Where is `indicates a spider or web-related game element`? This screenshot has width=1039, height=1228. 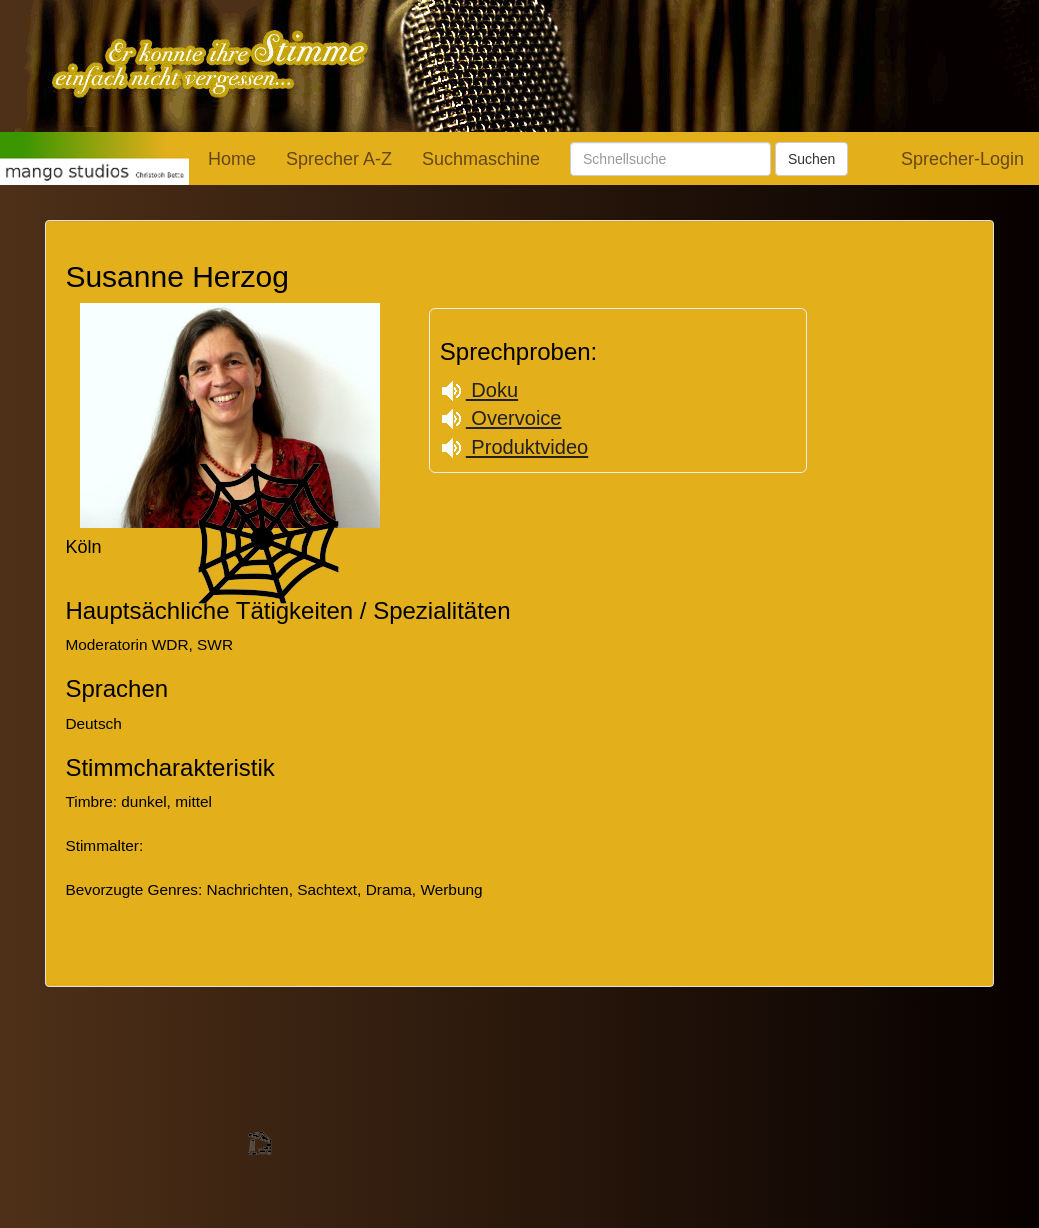
indicates a spider or web-related game element is located at coordinates (268, 533).